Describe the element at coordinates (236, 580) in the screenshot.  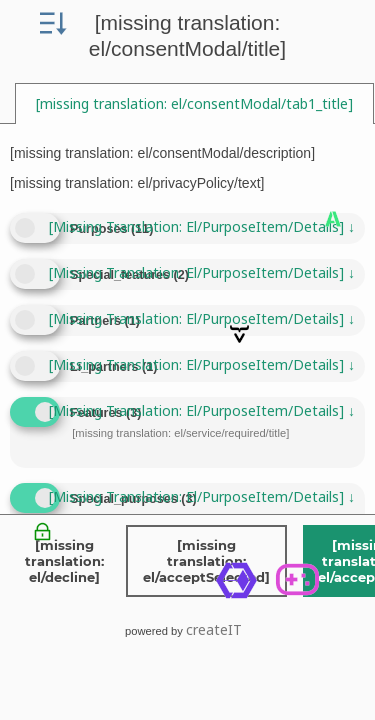
I see `open3d library or application` at that location.